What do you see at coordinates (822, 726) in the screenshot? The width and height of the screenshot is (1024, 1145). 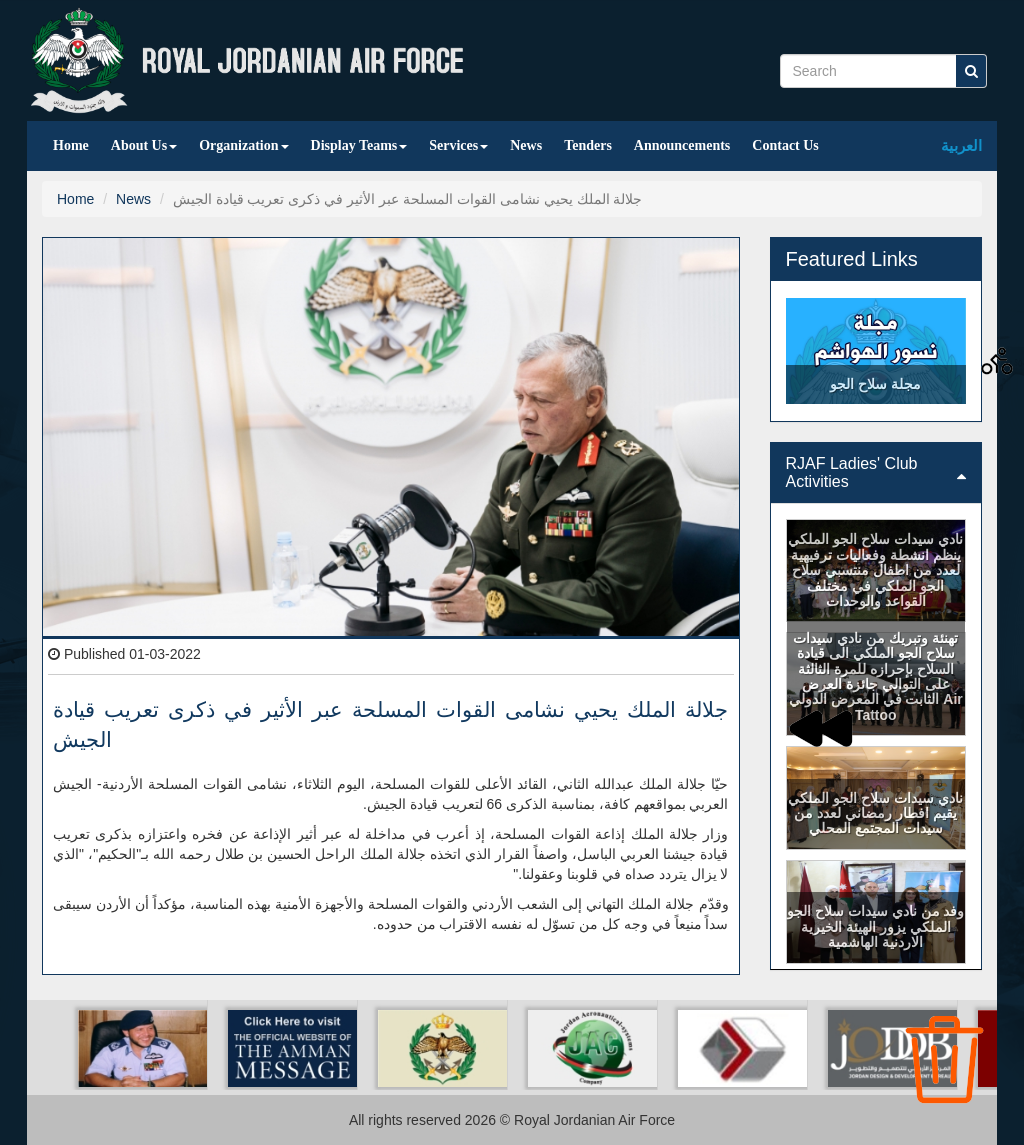 I see `rewind or skip to previous track` at bounding box center [822, 726].